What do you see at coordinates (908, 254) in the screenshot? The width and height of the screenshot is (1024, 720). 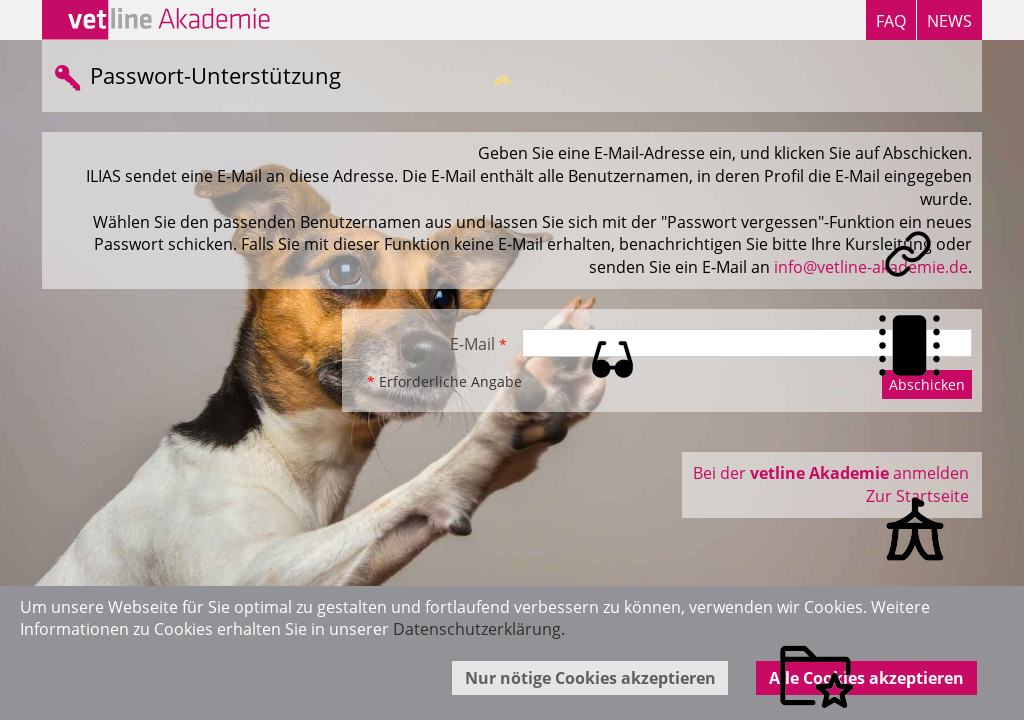 I see `copy or share a link` at bounding box center [908, 254].